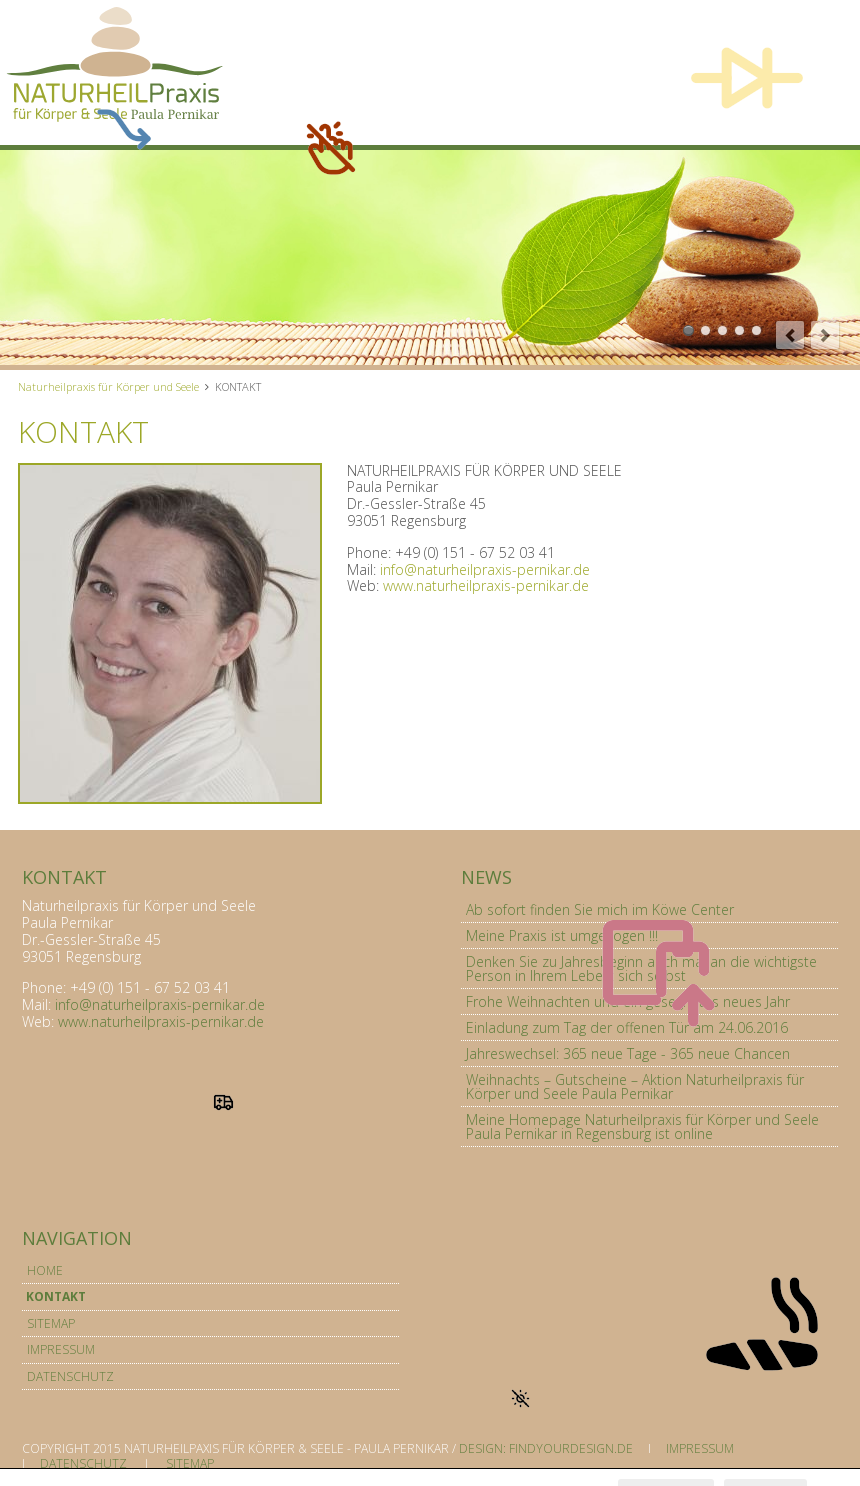  What do you see at coordinates (520, 1398) in the screenshot?
I see `disable light mode or brightness` at bounding box center [520, 1398].